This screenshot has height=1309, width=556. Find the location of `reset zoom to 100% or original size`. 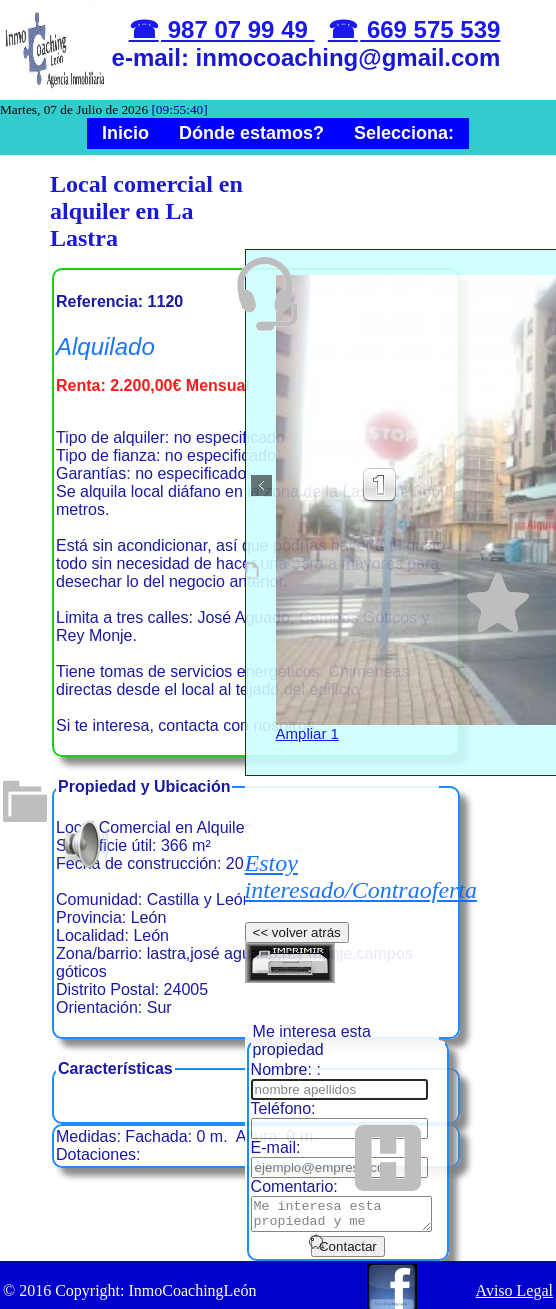

reset zoom to 100% or original size is located at coordinates (379, 483).